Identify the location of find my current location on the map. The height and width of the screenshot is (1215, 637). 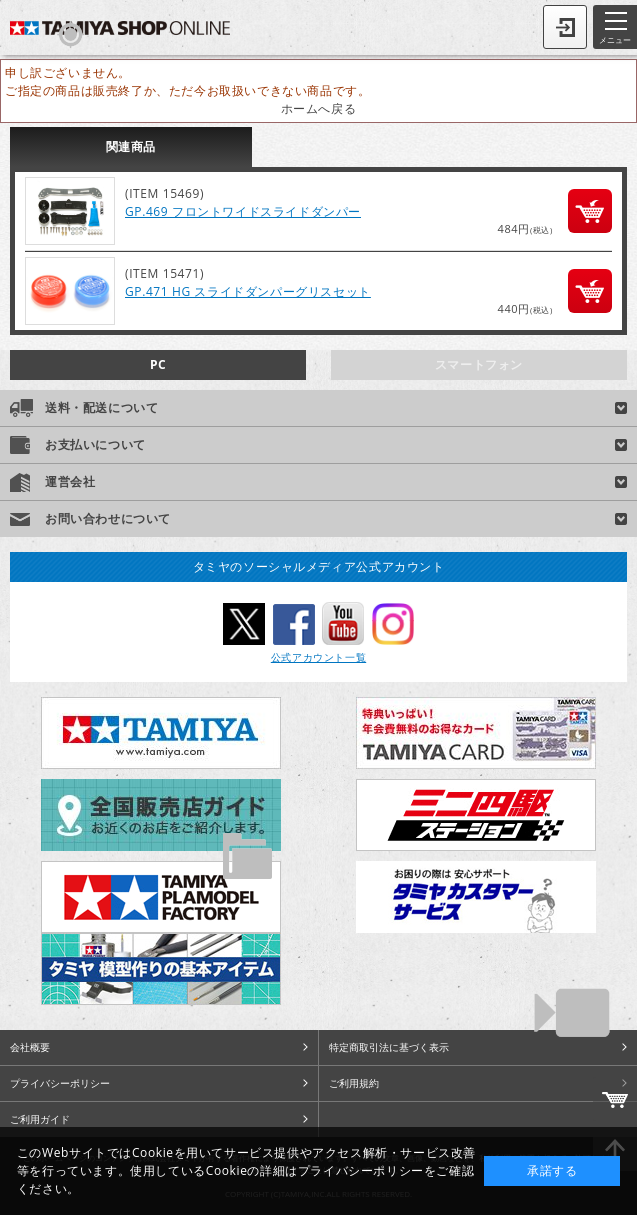
(71, 35).